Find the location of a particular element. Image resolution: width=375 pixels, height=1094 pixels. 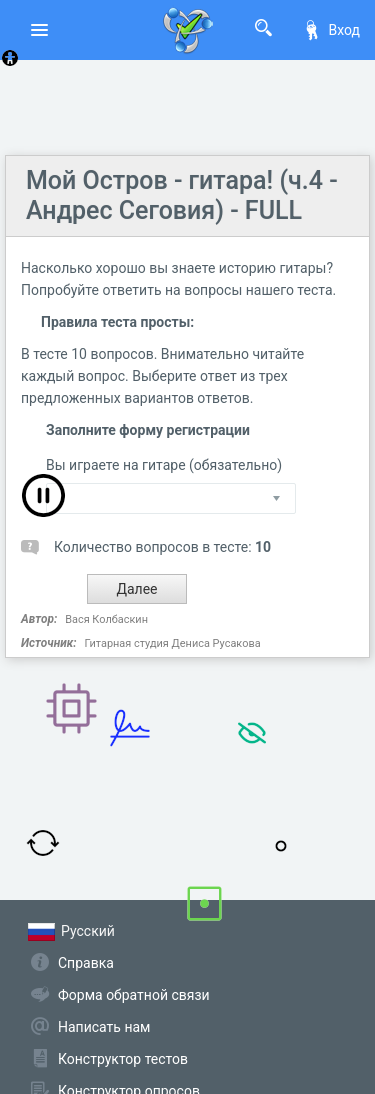

enable accessibility features is located at coordinates (10, 58).